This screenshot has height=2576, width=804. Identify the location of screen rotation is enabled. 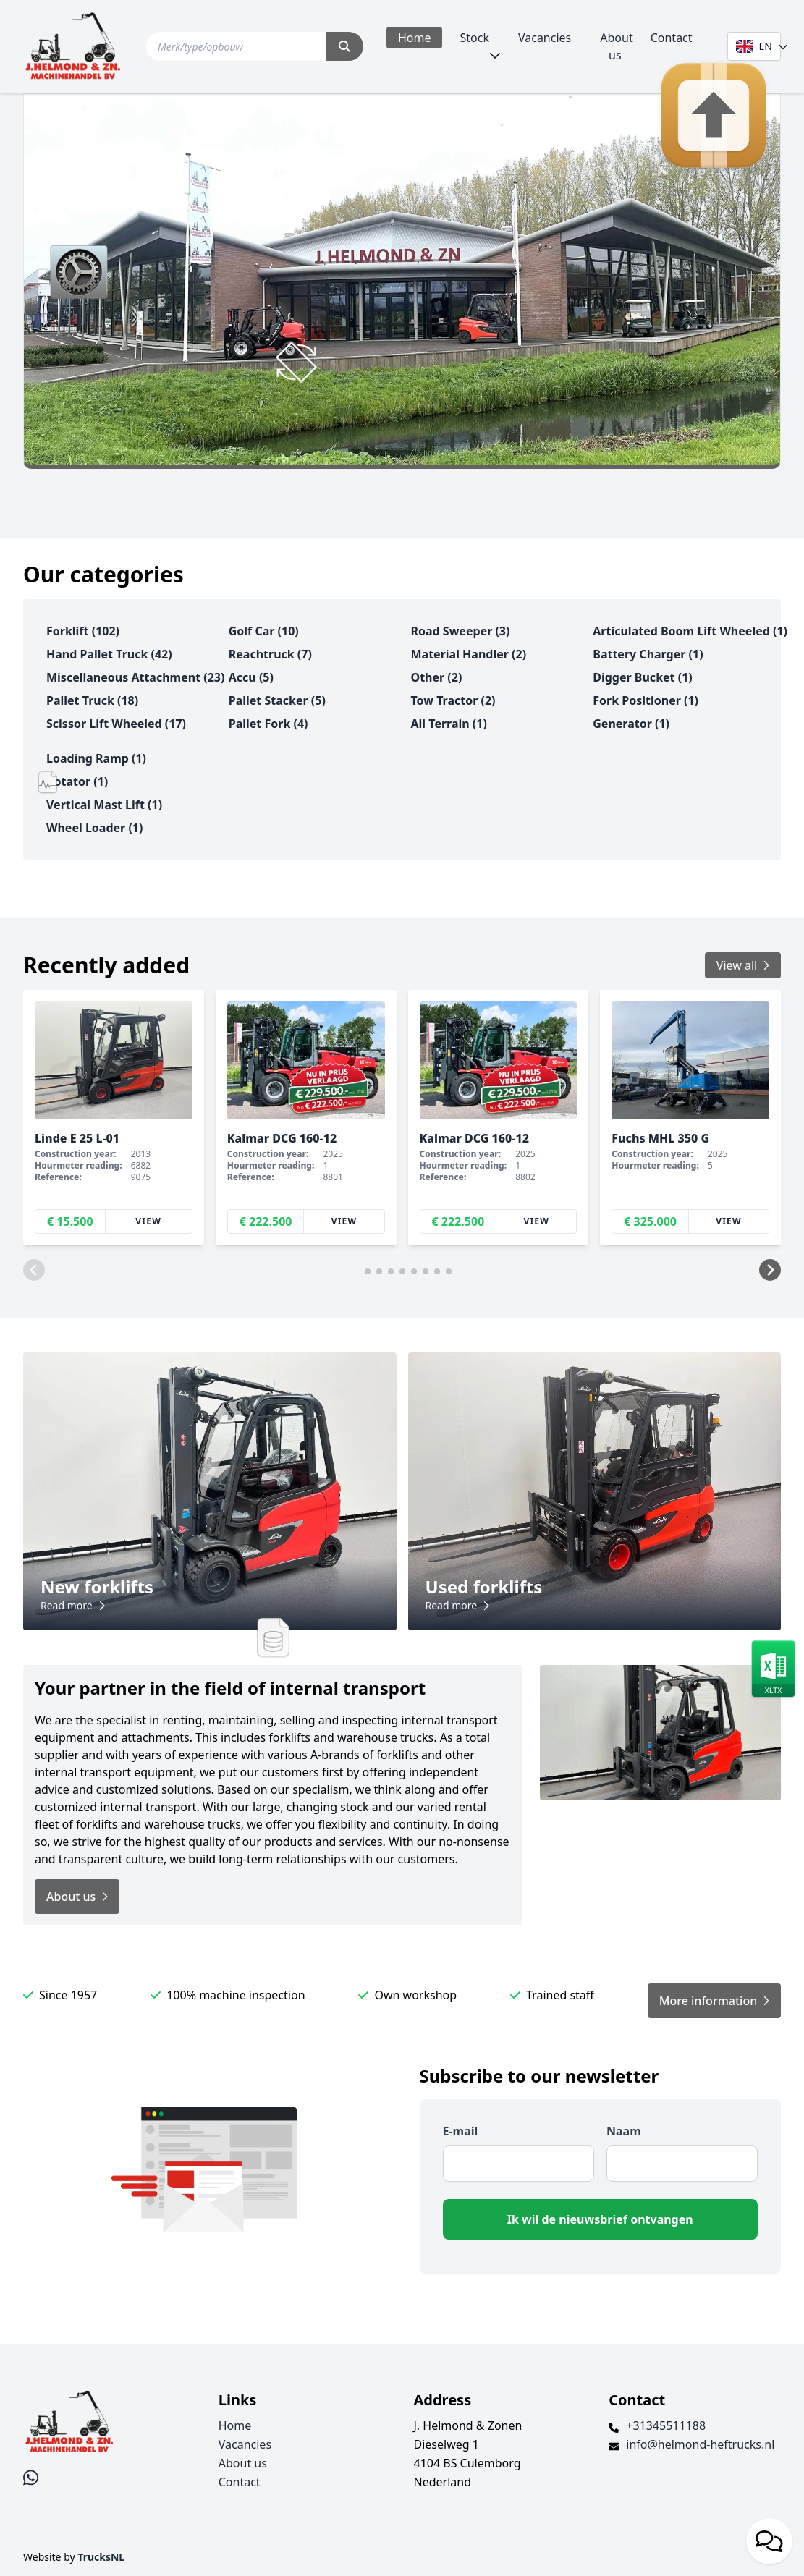
(296, 362).